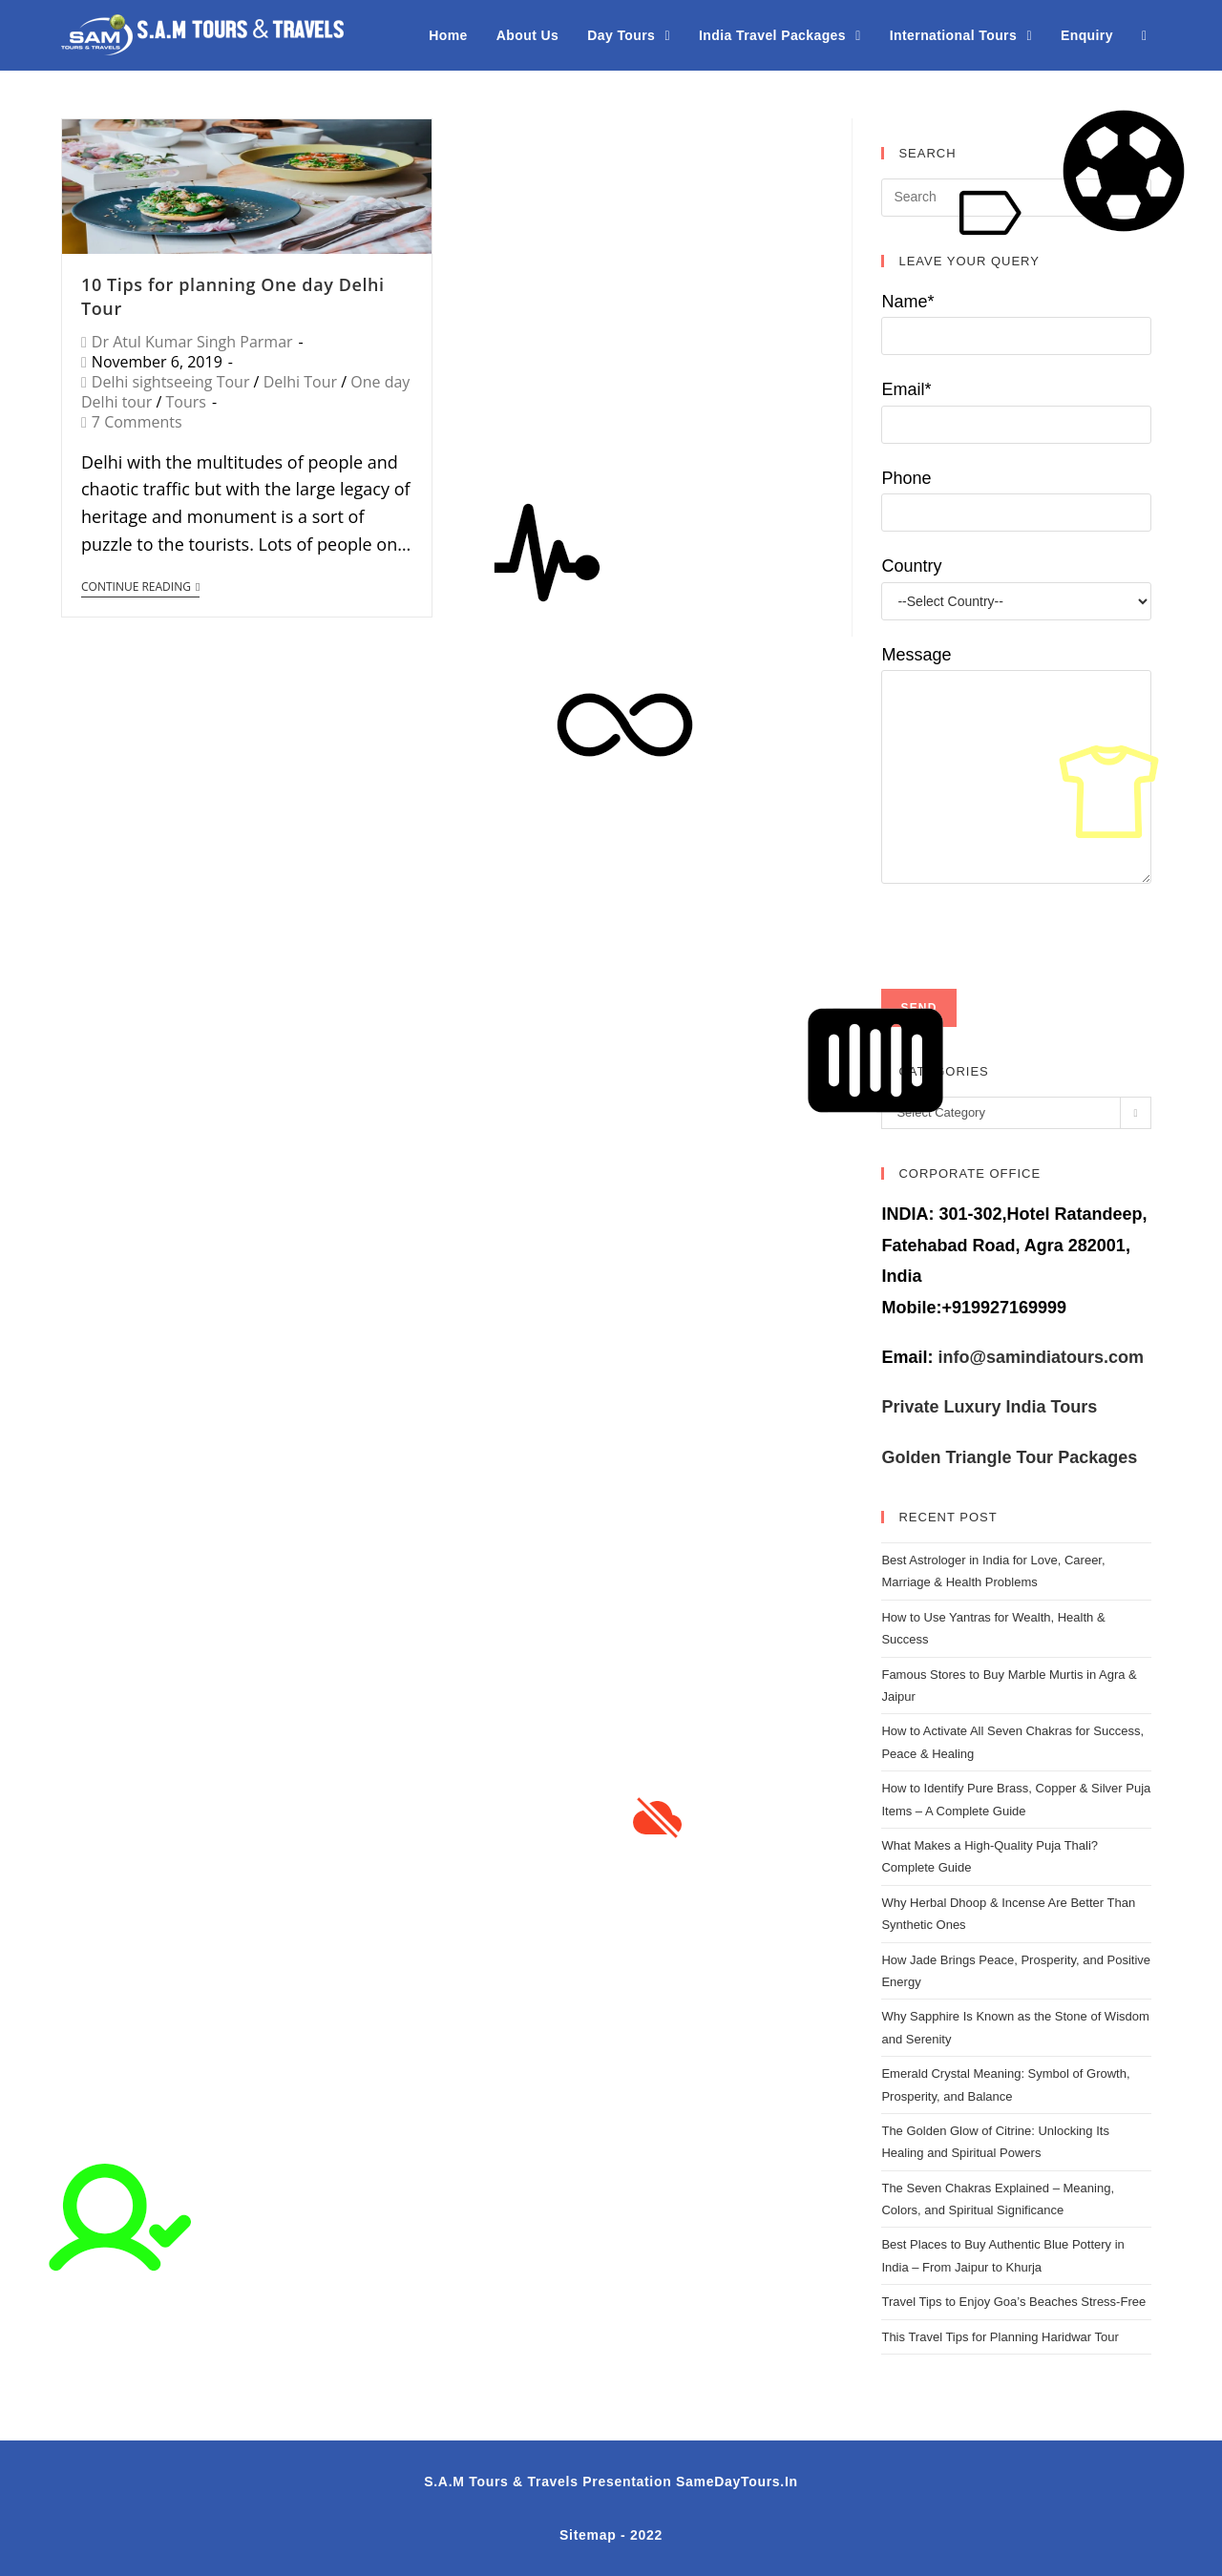 This screenshot has width=1222, height=2576. Describe the element at coordinates (1124, 171) in the screenshot. I see `access football or soccer content` at that location.